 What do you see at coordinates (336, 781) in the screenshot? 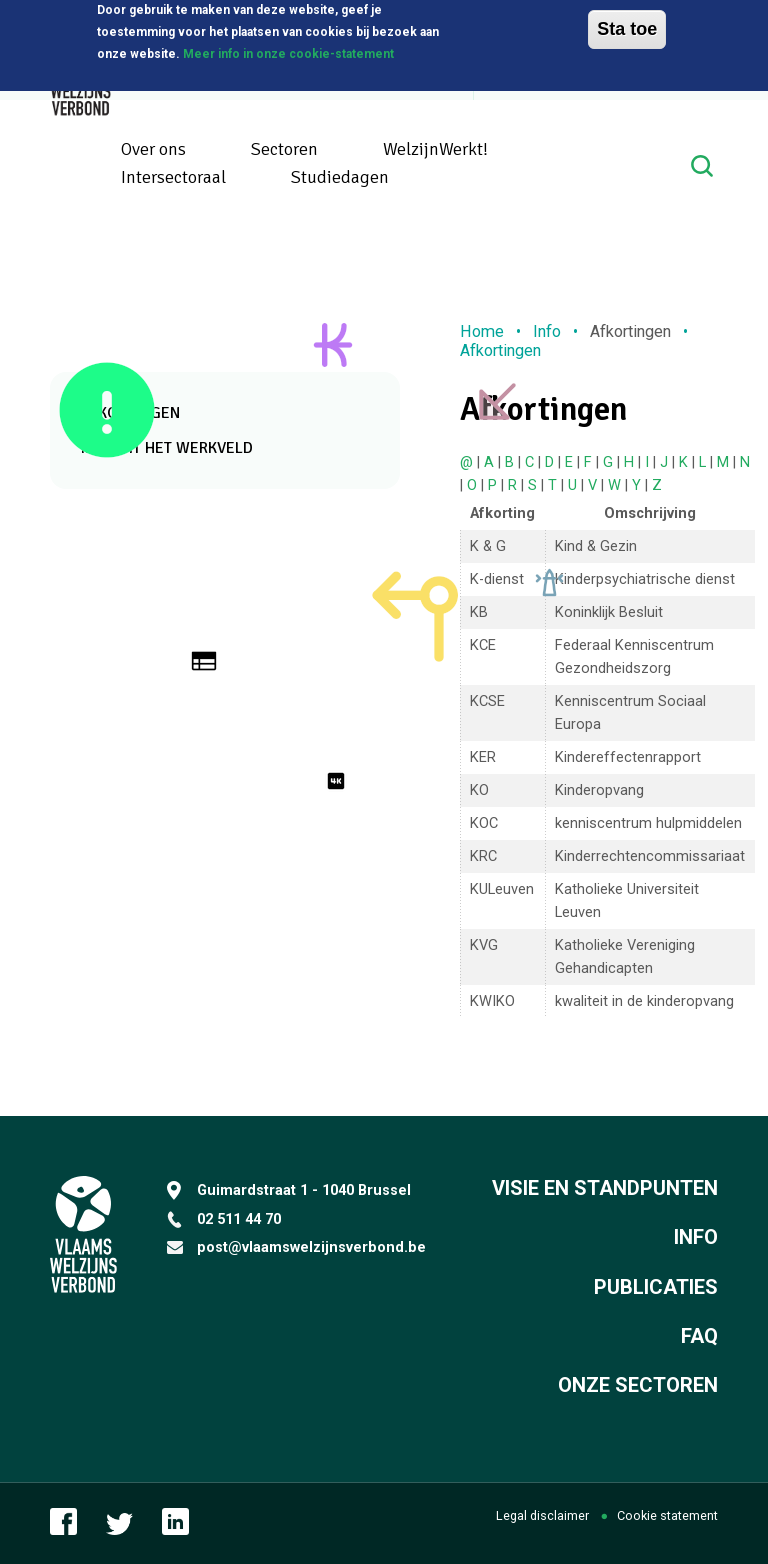
I see `indicates 4K video quality is available` at bounding box center [336, 781].